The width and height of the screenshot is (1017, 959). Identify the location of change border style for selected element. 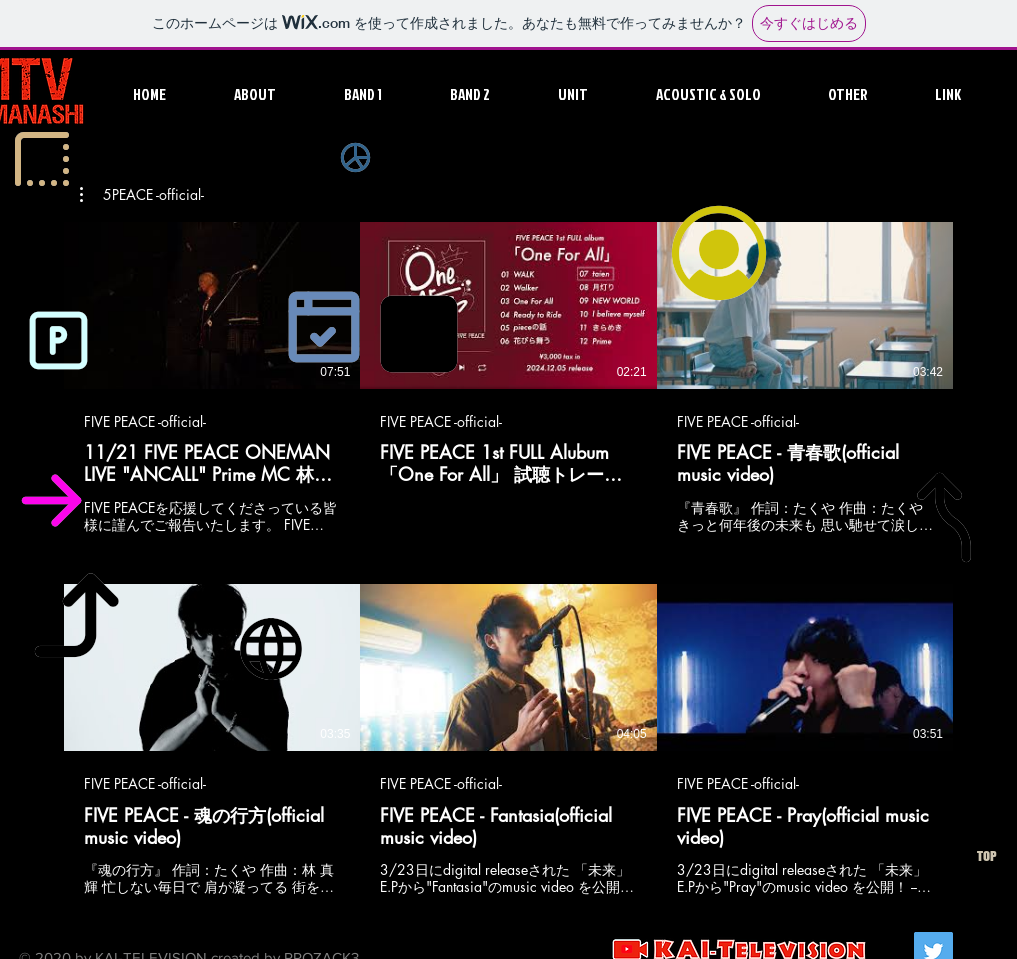
(42, 159).